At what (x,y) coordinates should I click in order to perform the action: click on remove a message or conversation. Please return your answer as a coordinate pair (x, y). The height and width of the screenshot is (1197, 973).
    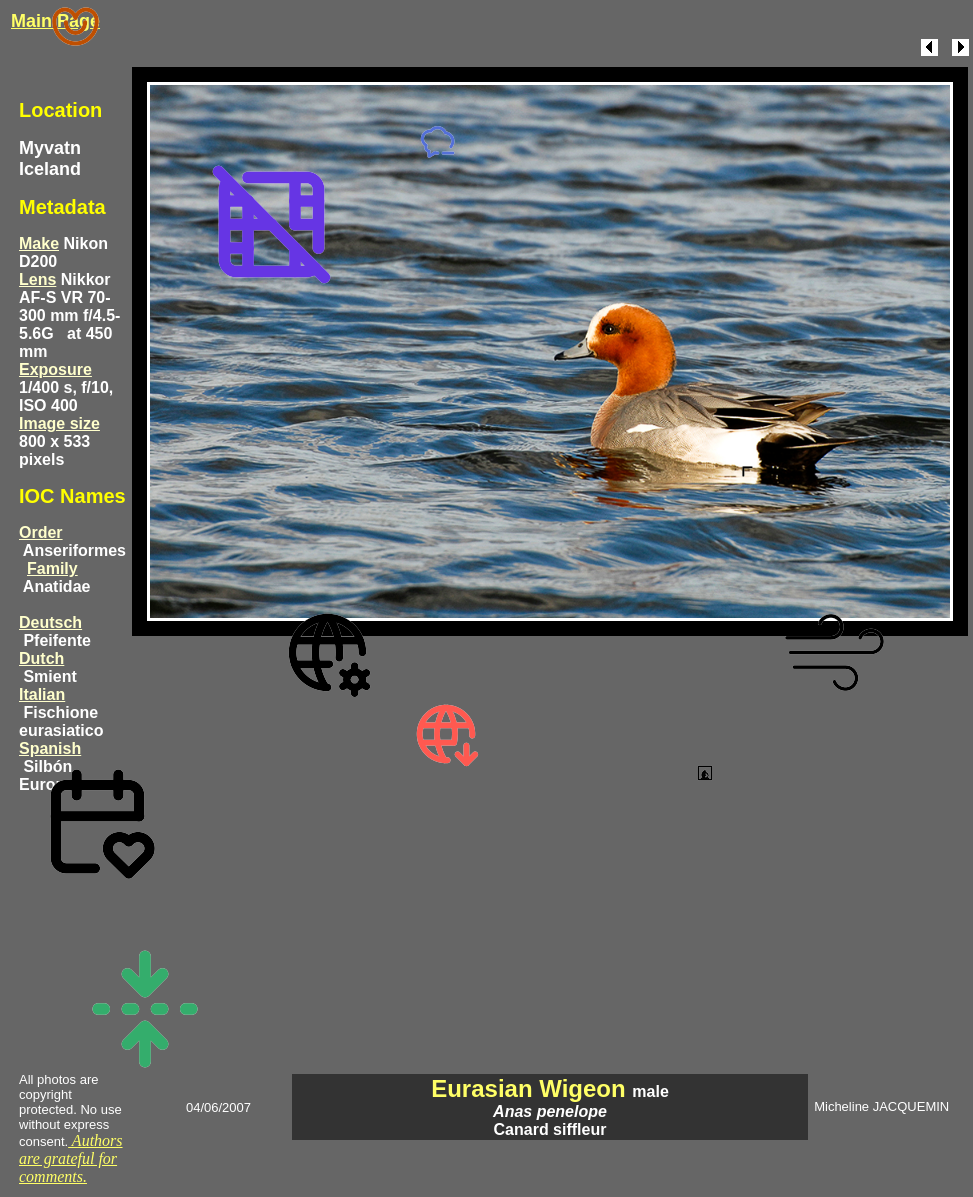
    Looking at the image, I should click on (437, 142).